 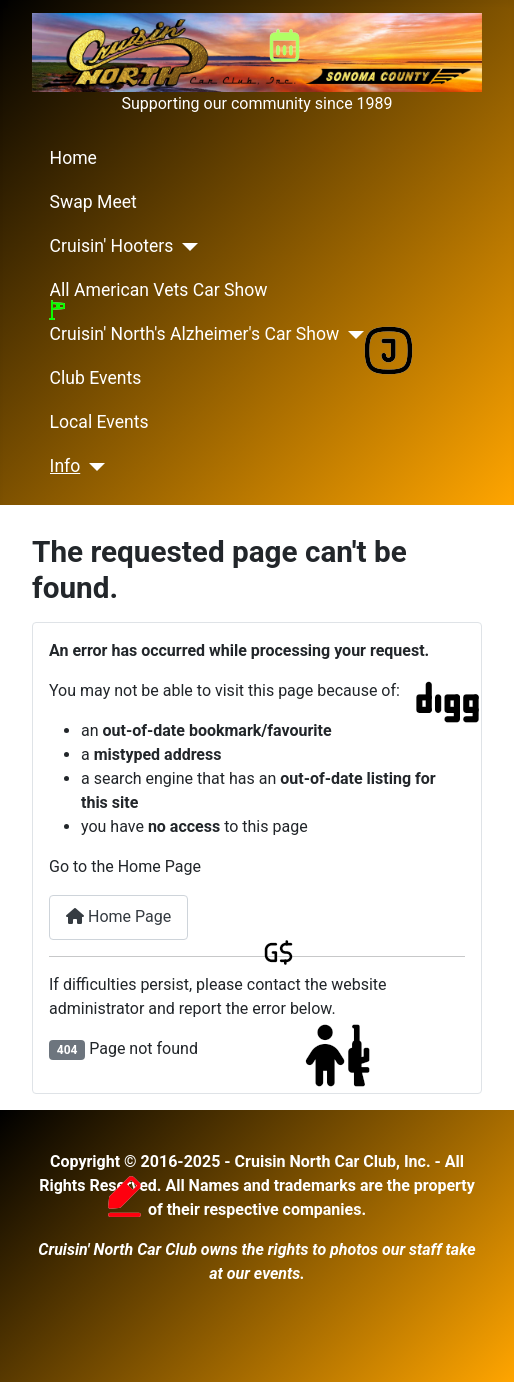 What do you see at coordinates (278, 952) in the screenshot?
I see `guyanese dollar currency symbol` at bounding box center [278, 952].